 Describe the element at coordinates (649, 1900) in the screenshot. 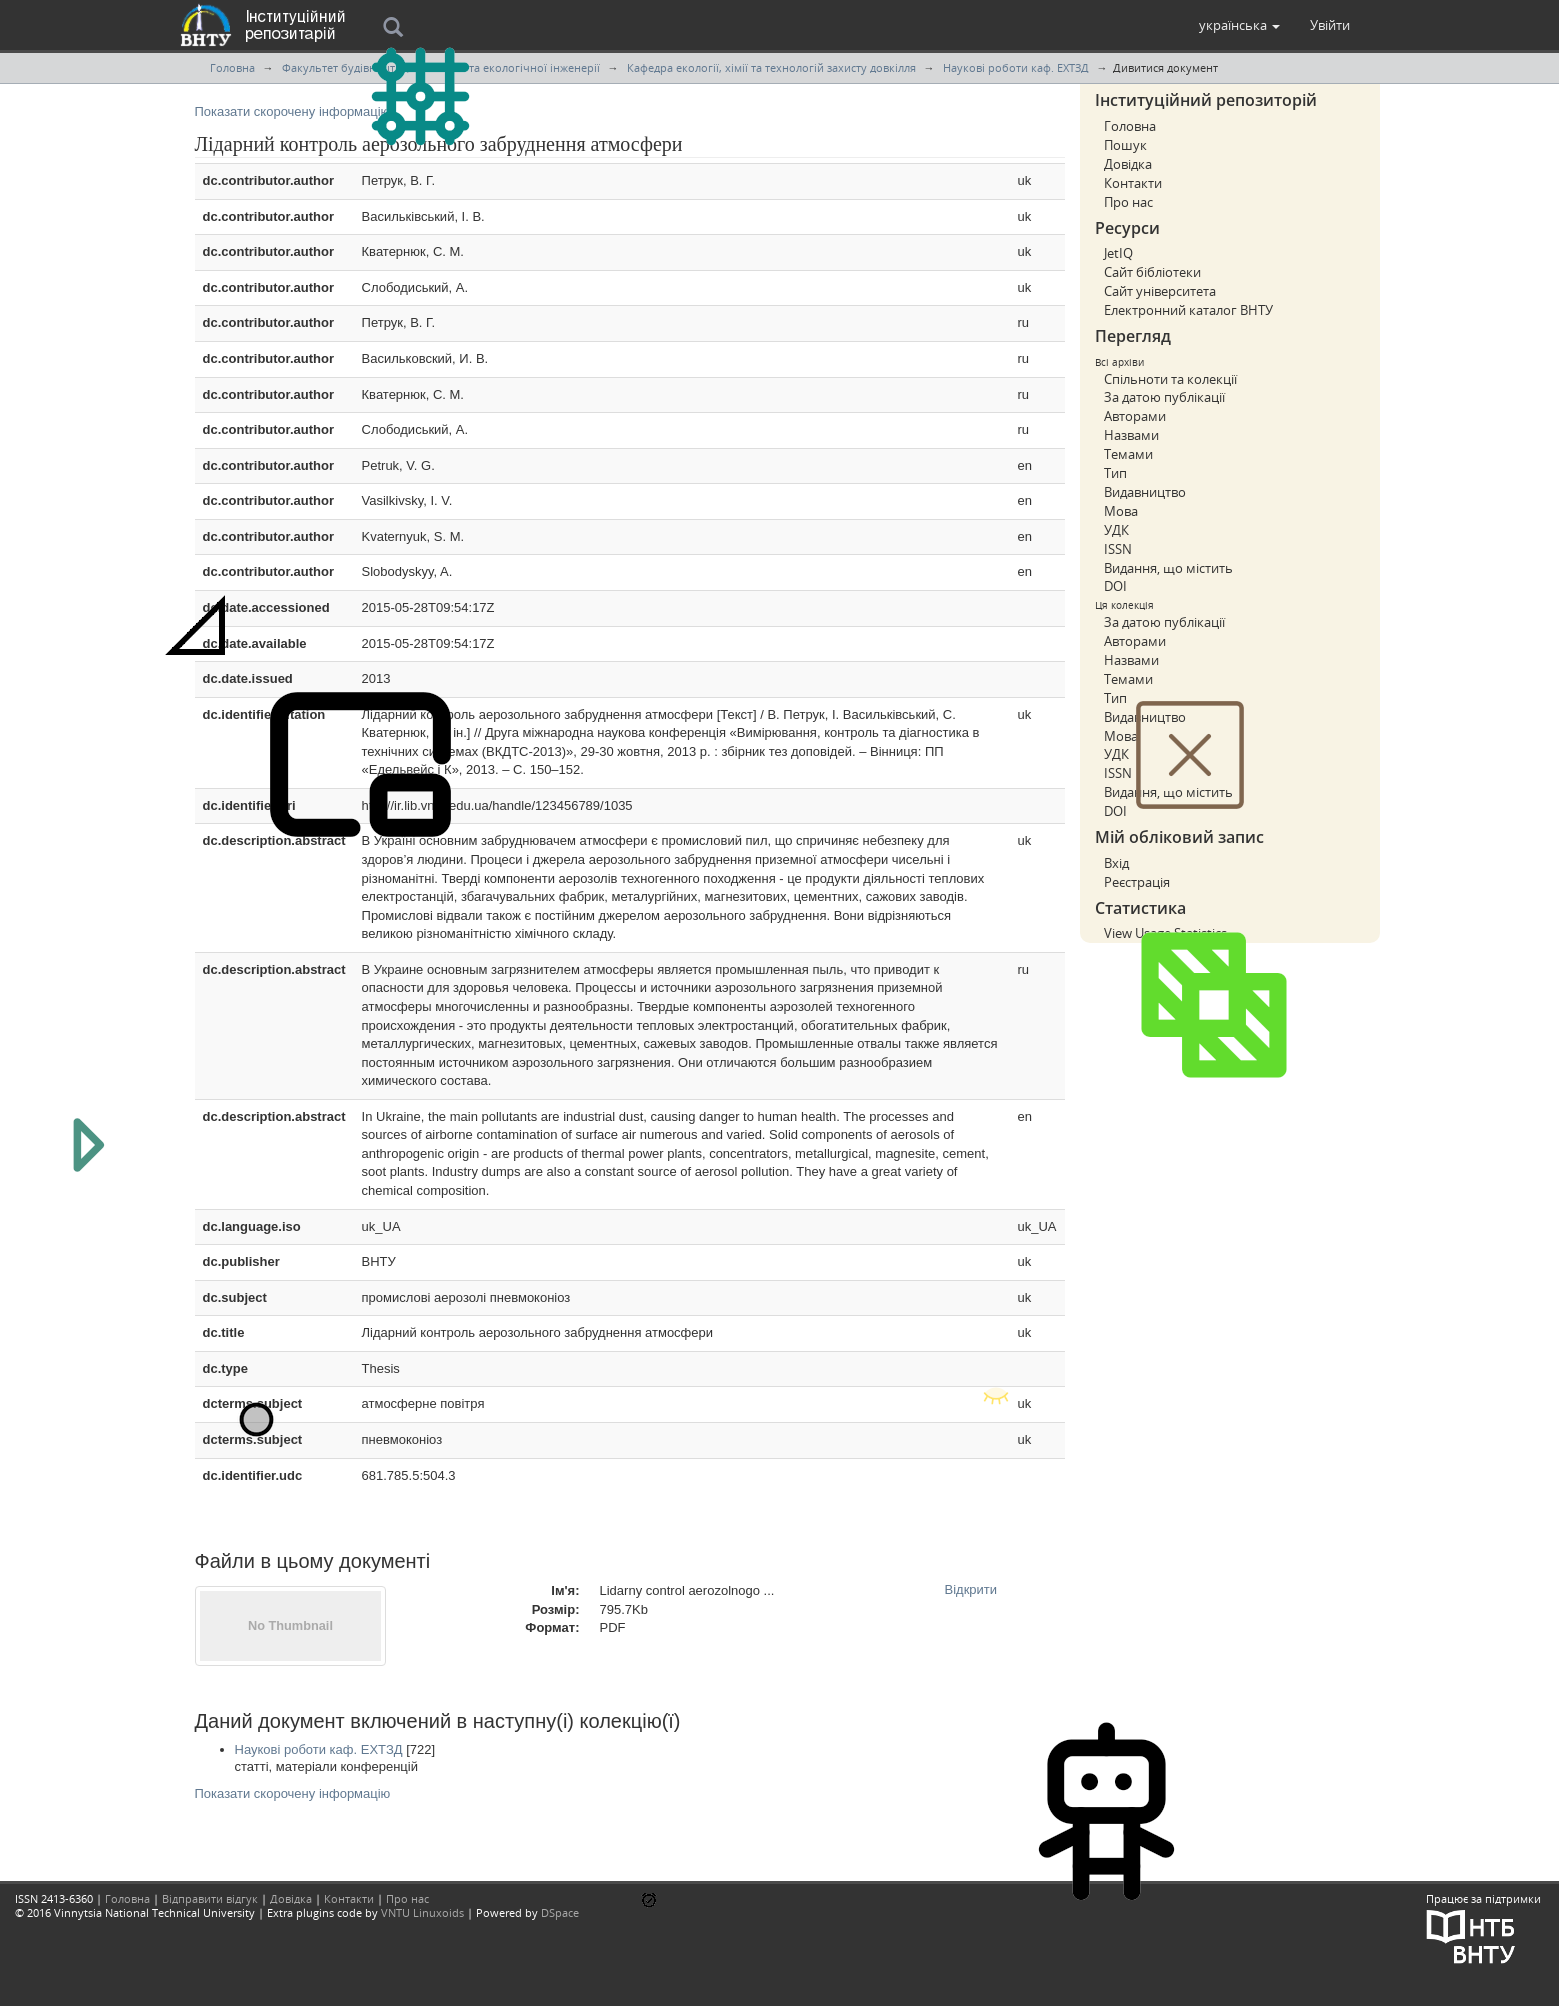

I see `alarm is set and active` at that location.